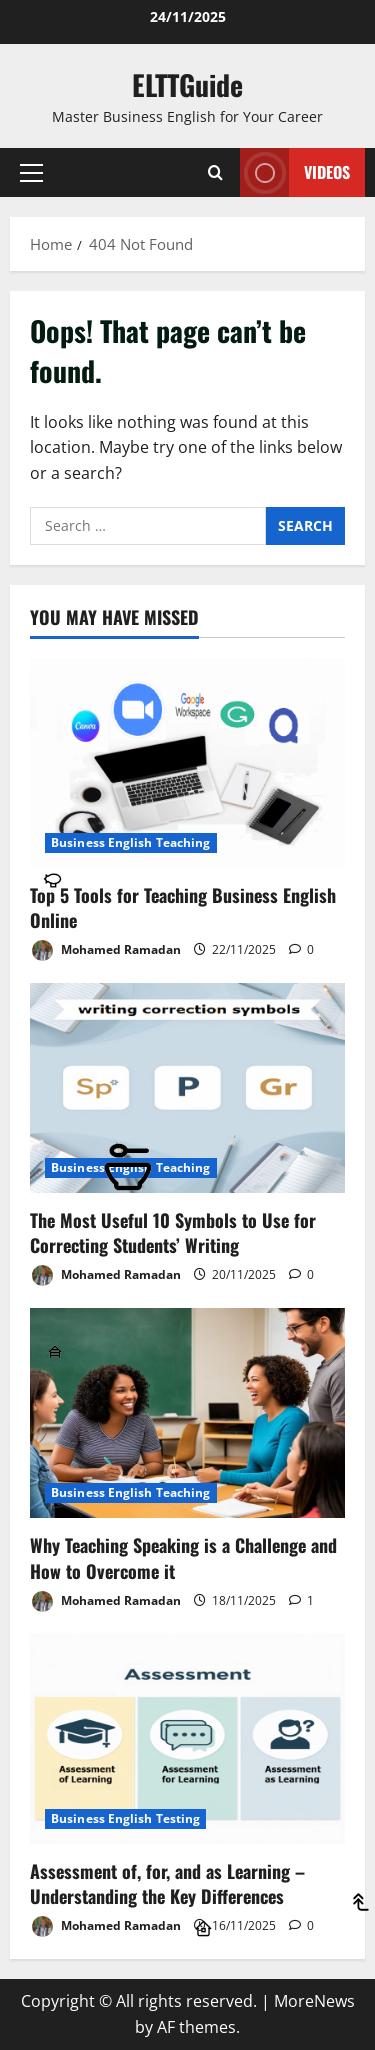 The image size is (375, 2050). What do you see at coordinates (55, 1352) in the screenshot?
I see `view home exterior or siding options` at bounding box center [55, 1352].